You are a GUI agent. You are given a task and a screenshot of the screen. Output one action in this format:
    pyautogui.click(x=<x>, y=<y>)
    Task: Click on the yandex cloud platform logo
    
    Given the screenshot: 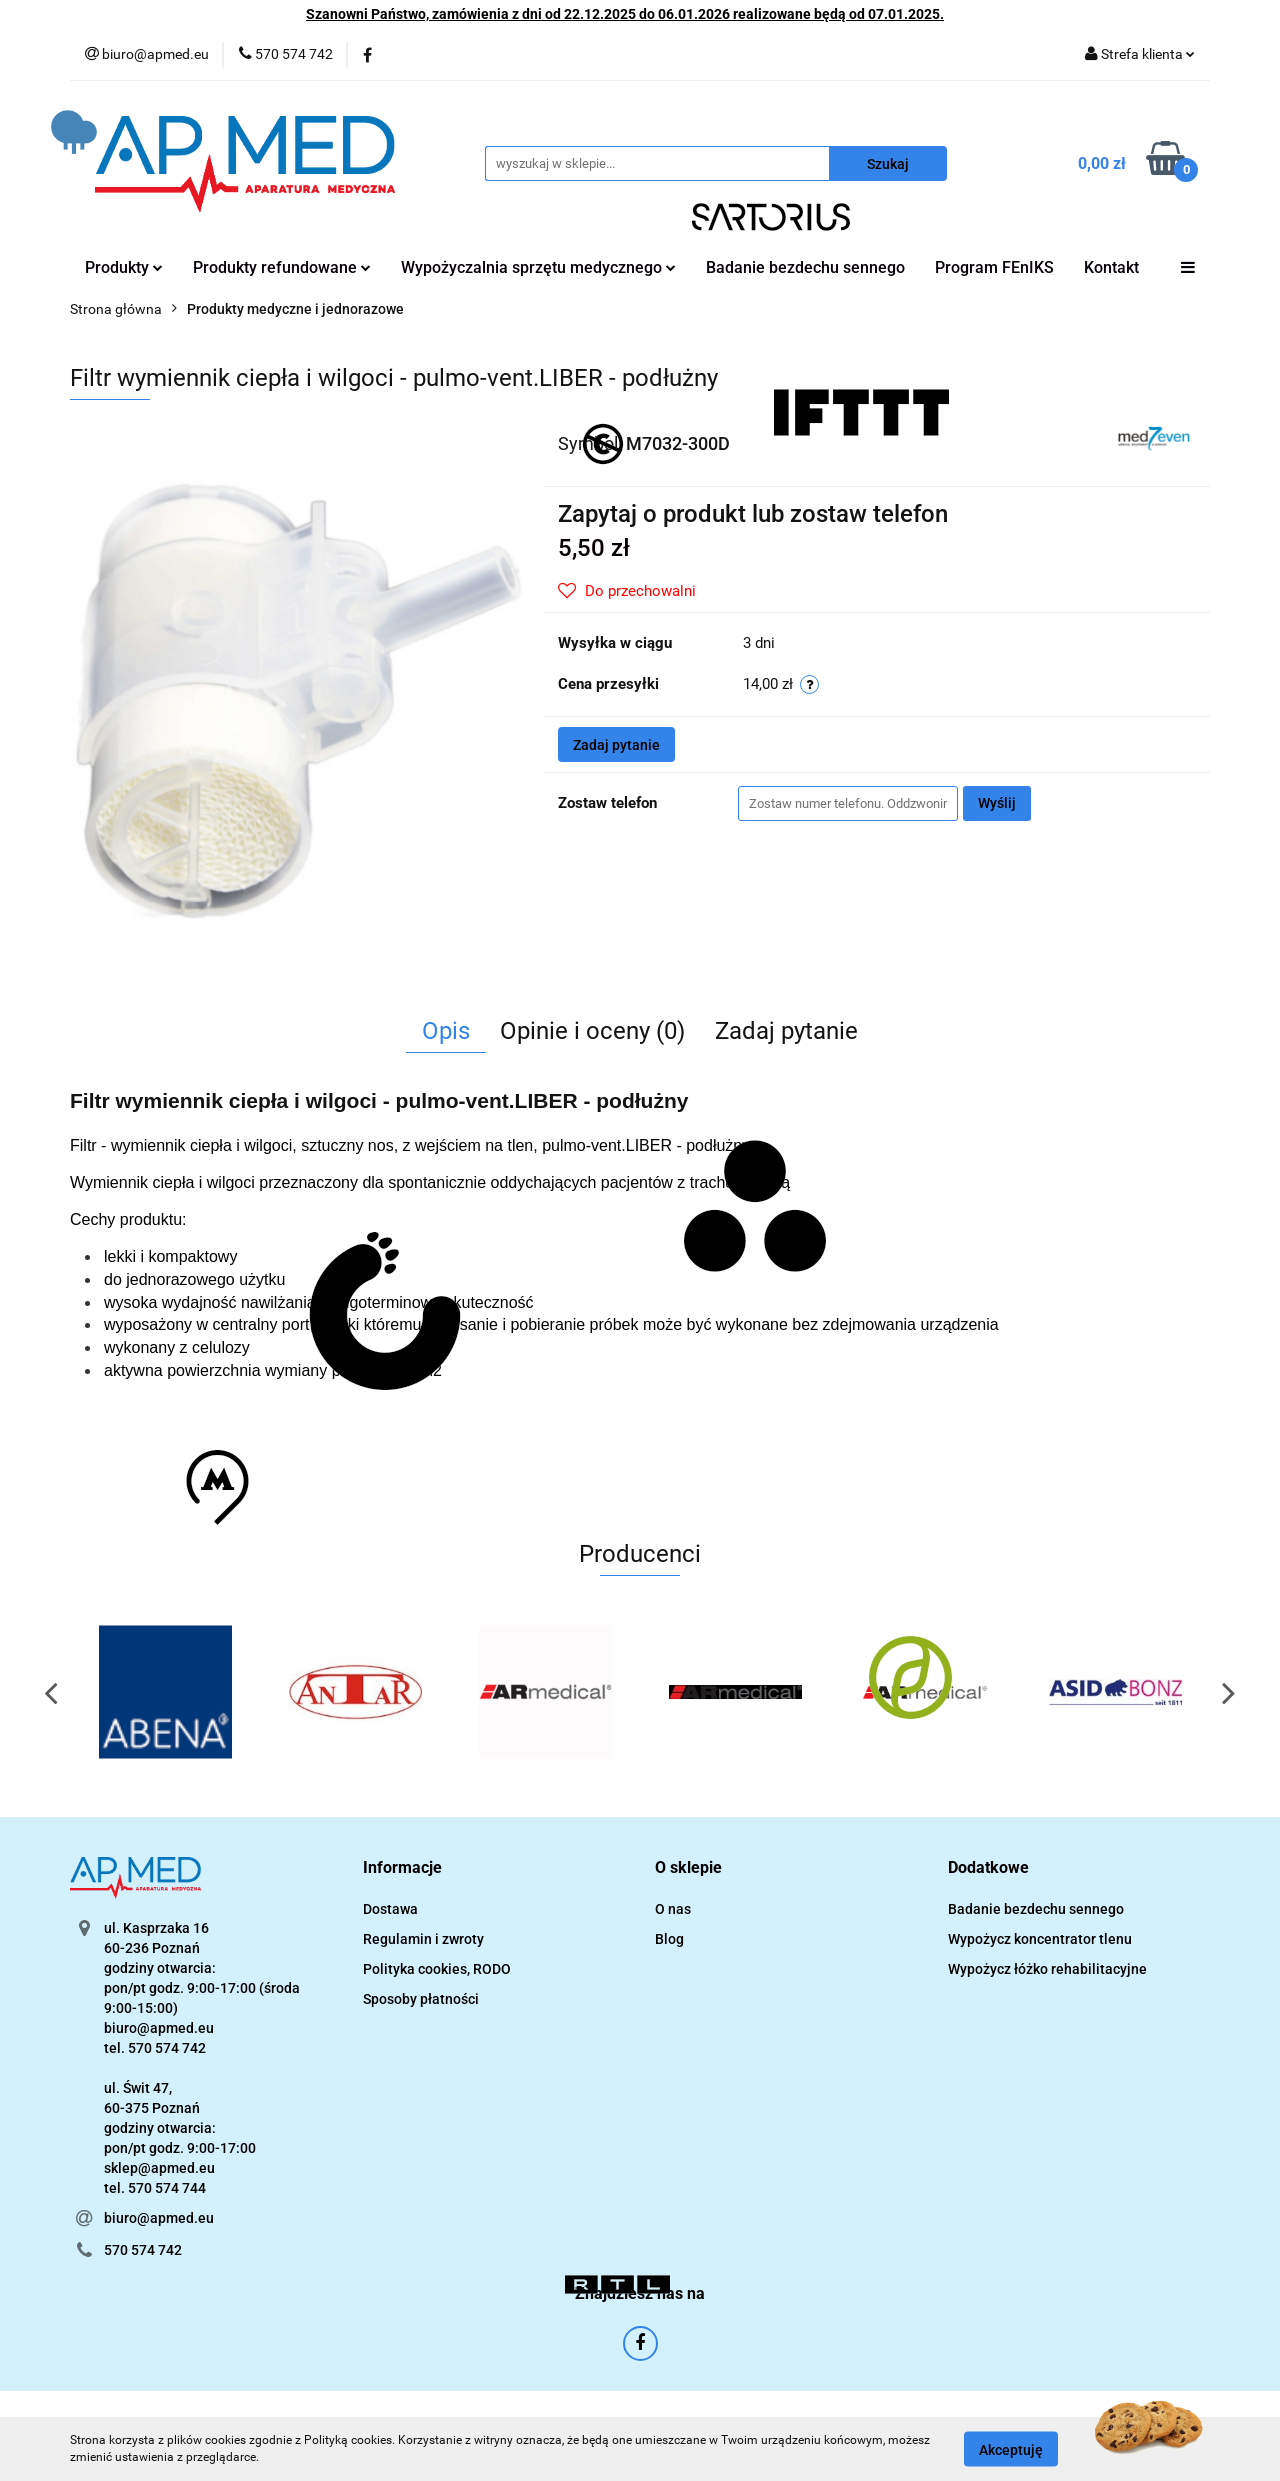 What is the action you would take?
    pyautogui.click(x=910, y=1677)
    